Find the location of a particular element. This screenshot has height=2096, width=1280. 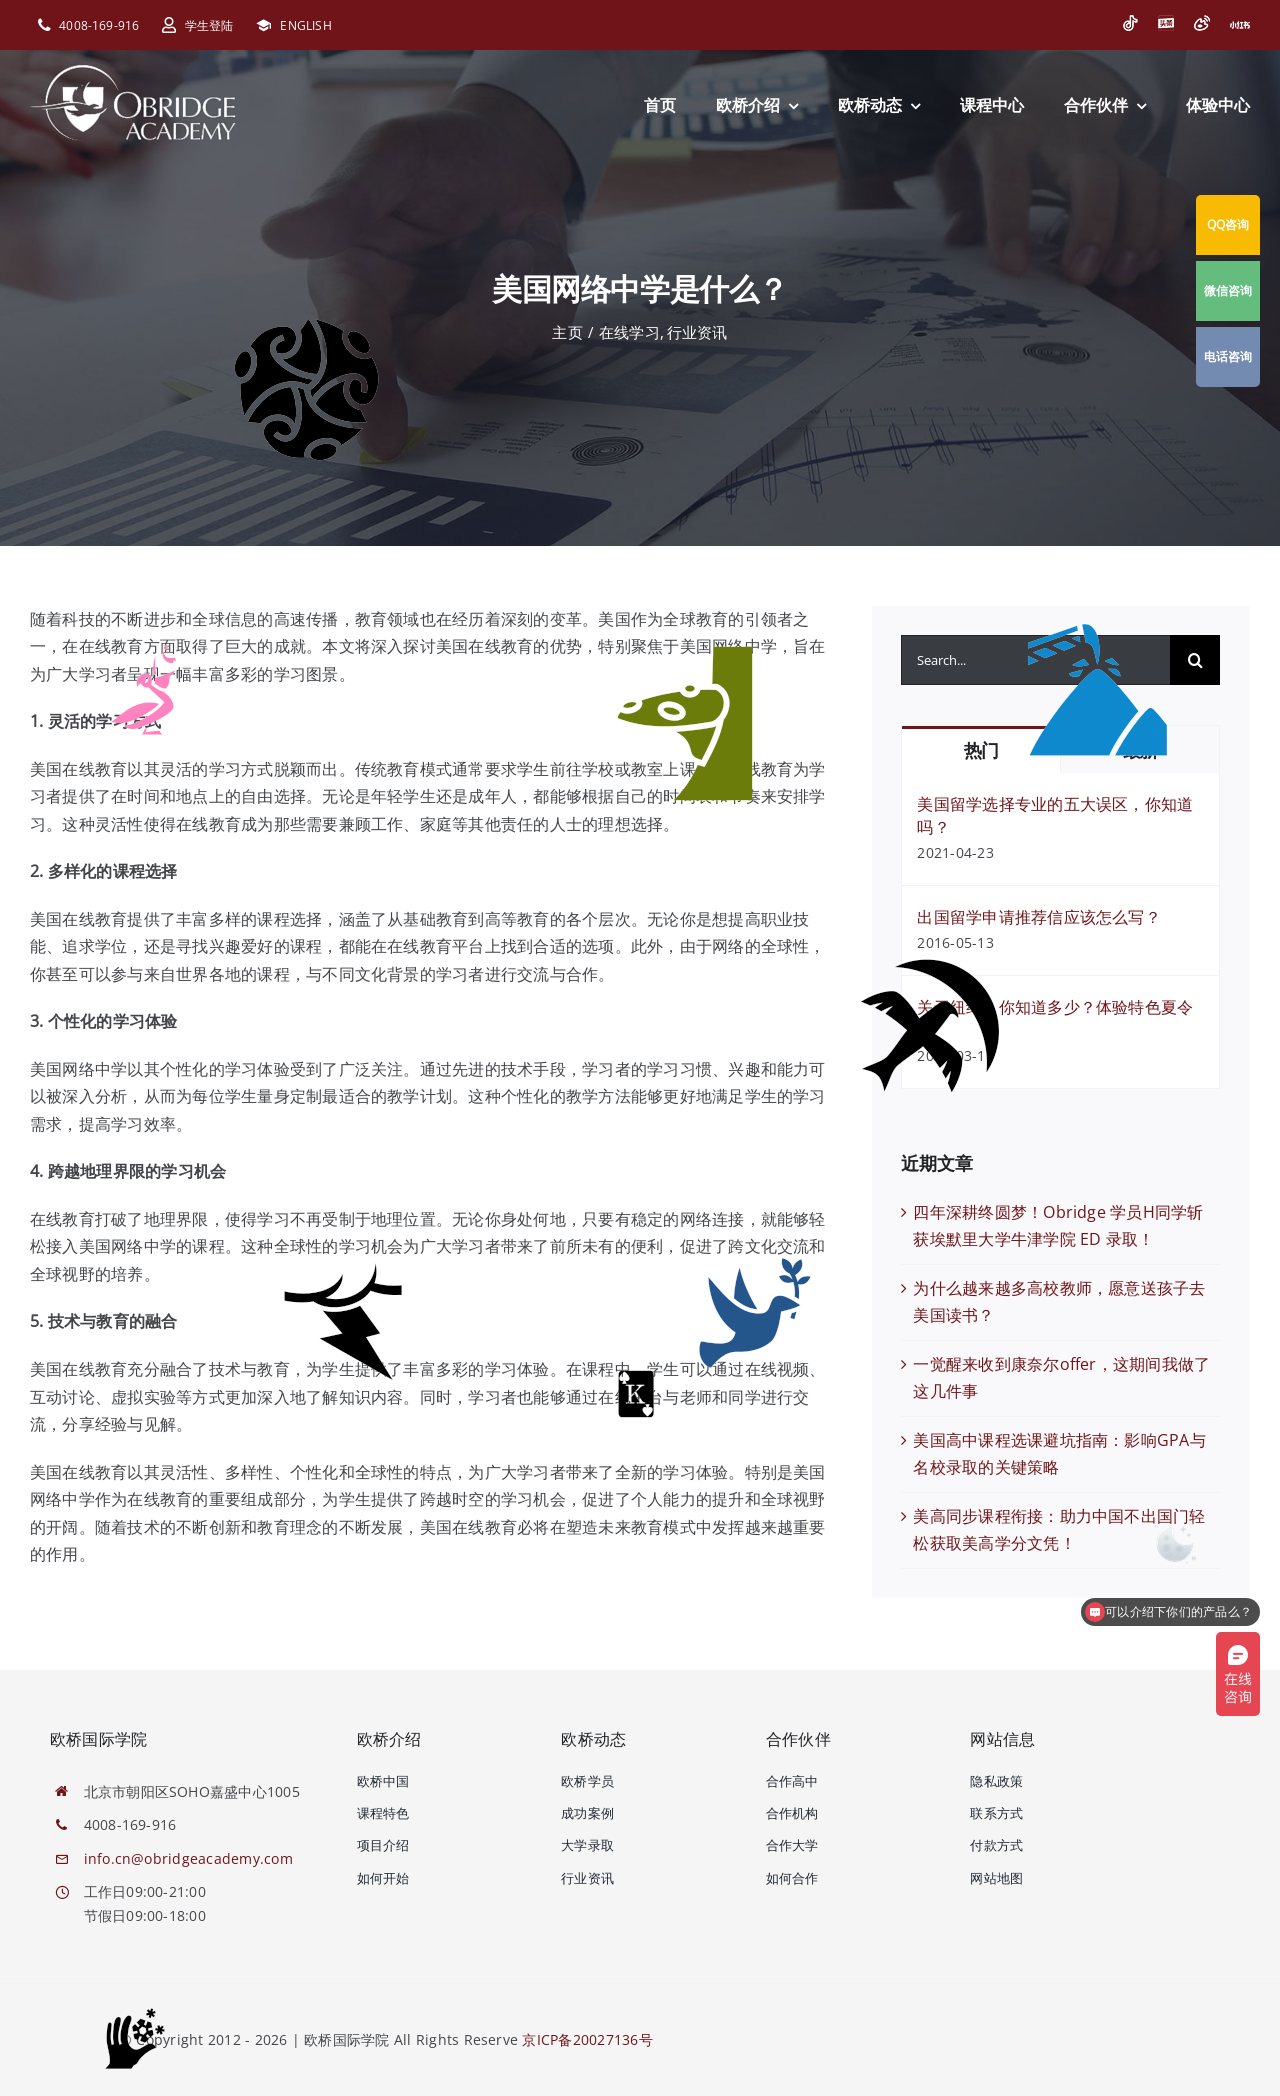

farming or agriculture category in a game is located at coordinates (307, 389).